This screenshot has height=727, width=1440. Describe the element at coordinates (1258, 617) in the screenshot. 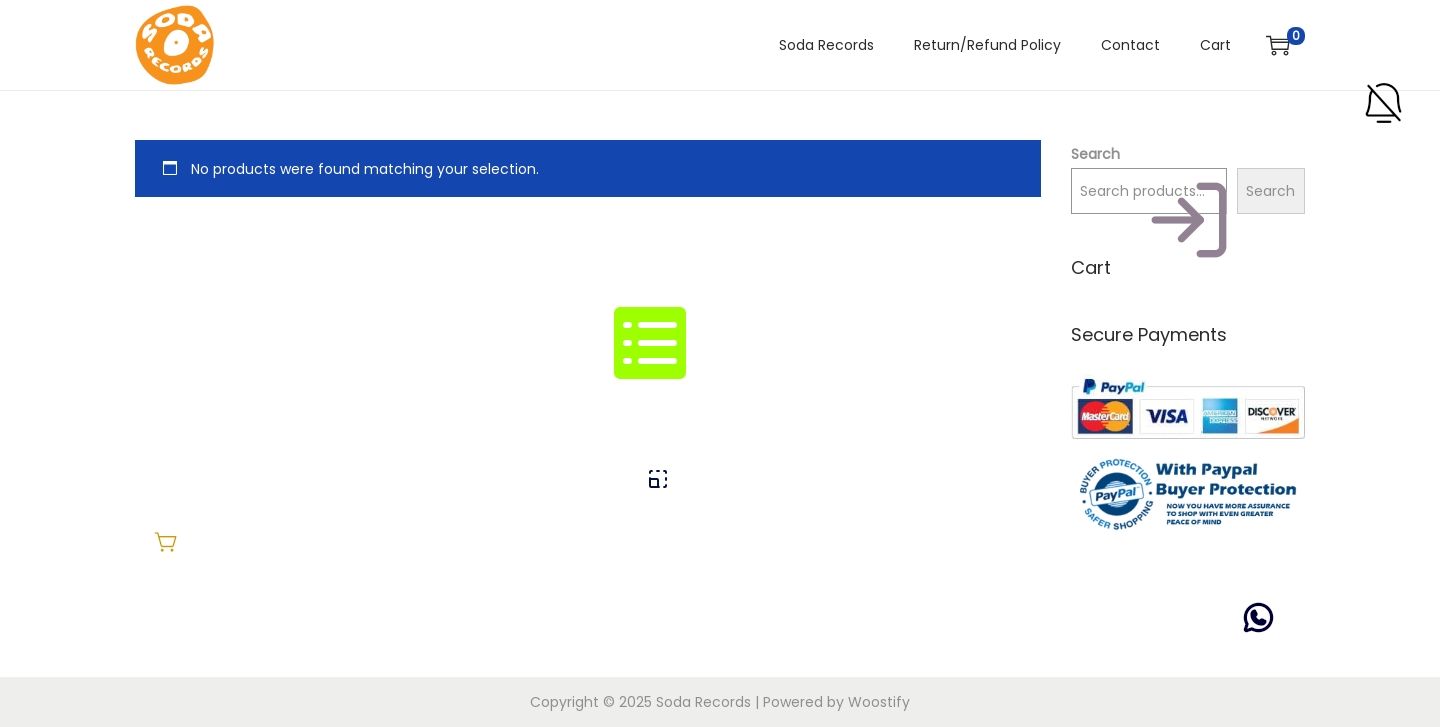

I see `open WhatsApp messaging app` at that location.